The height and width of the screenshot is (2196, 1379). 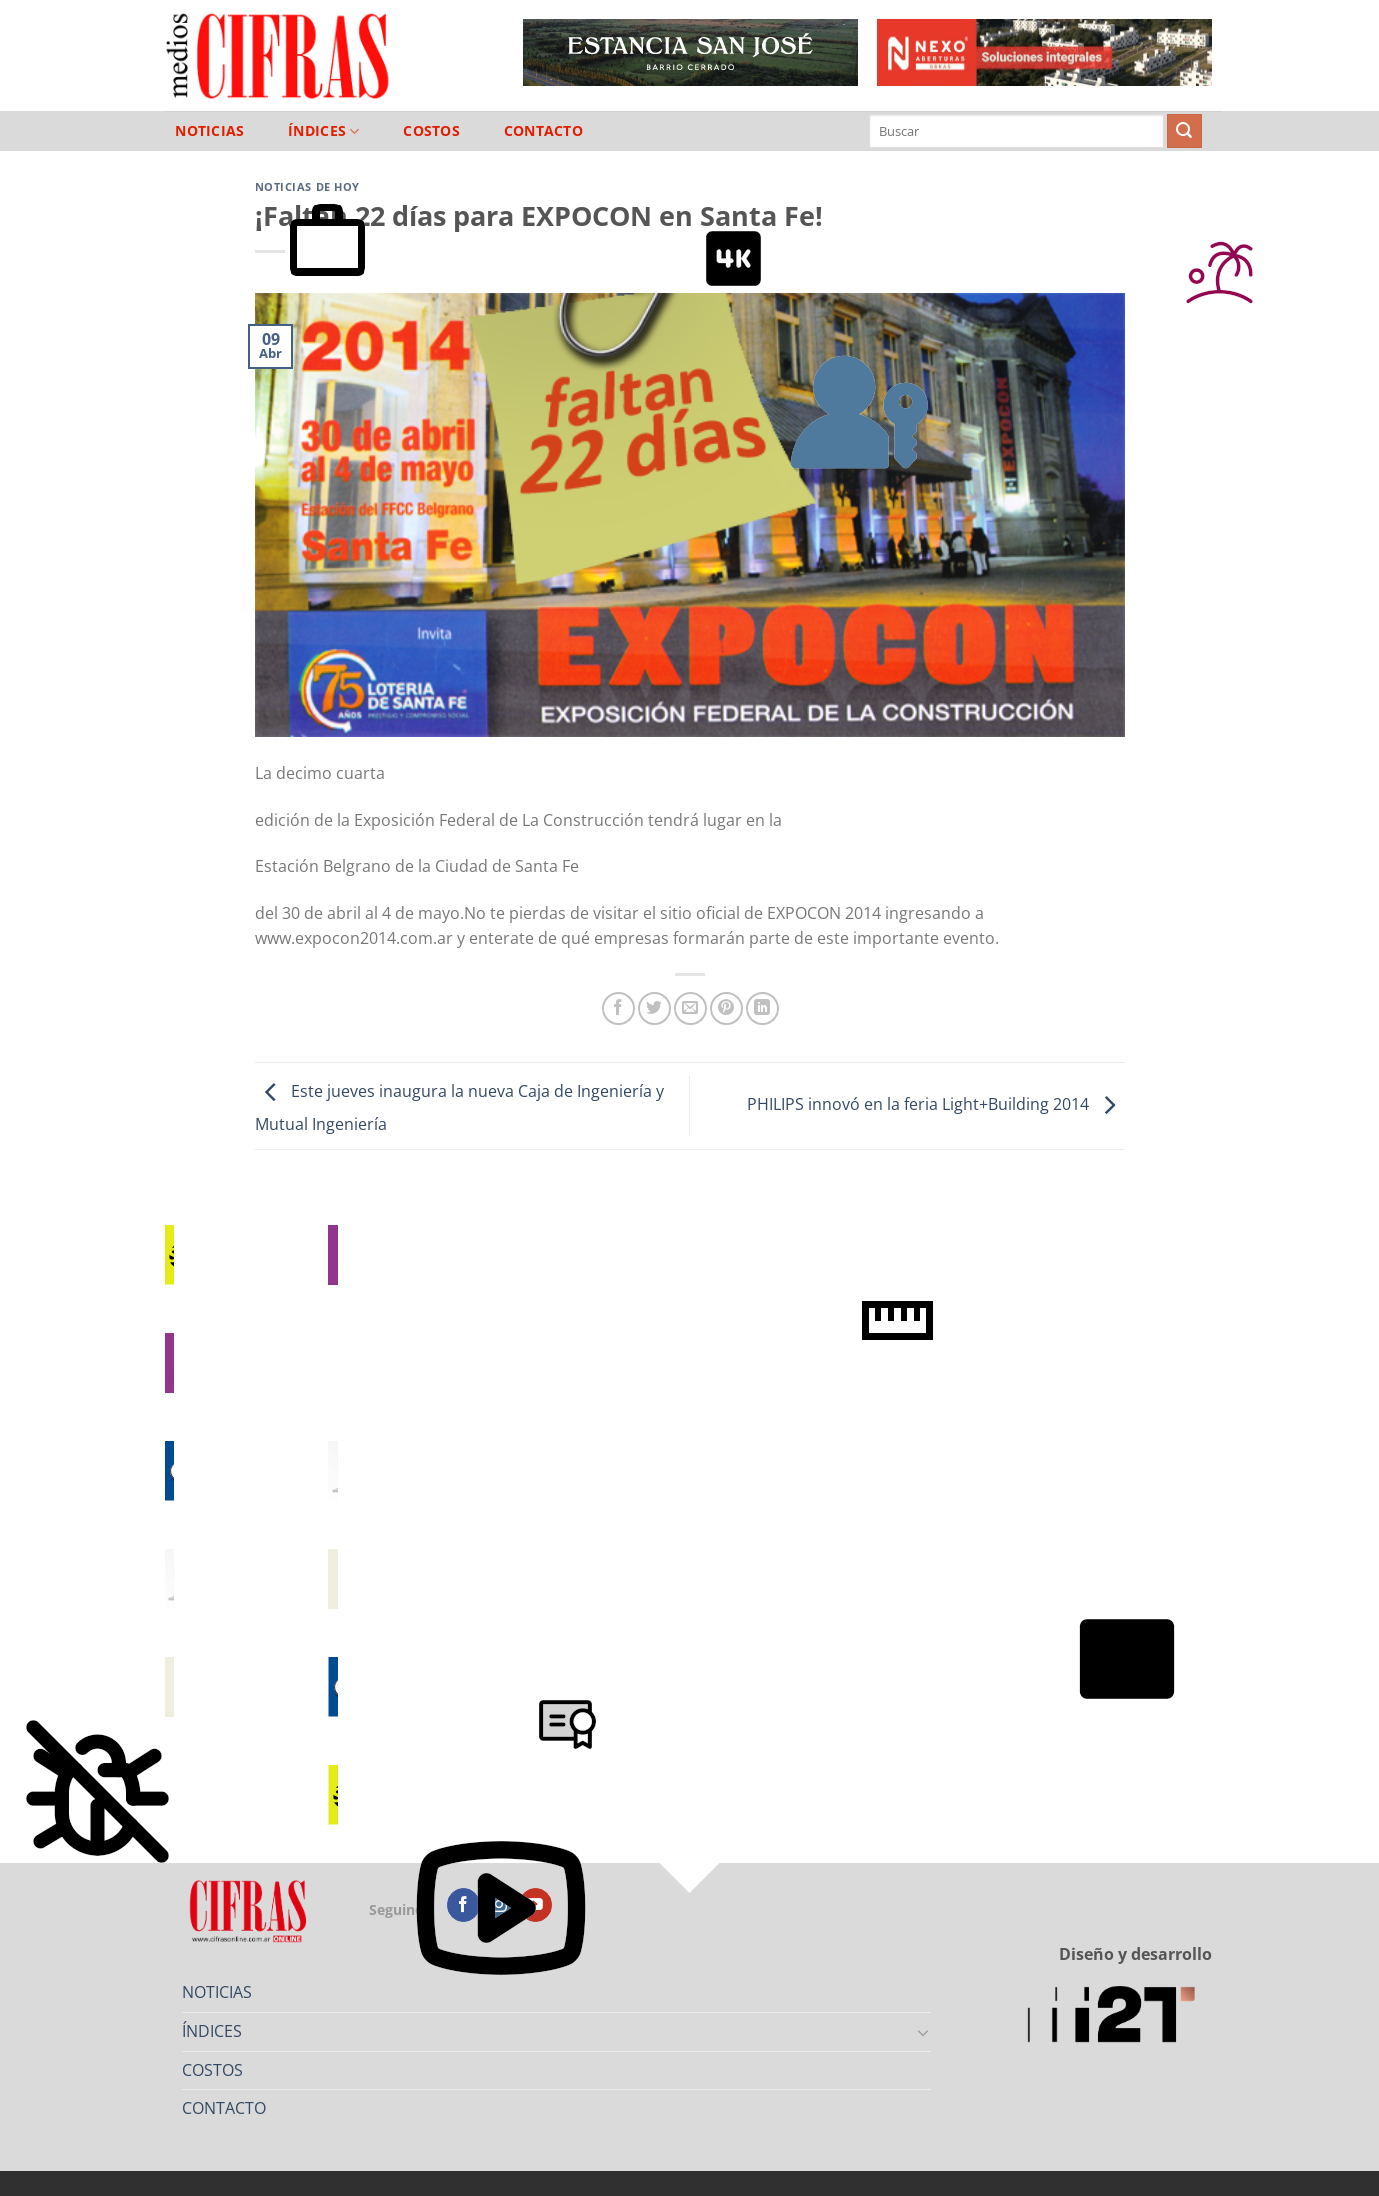 I want to click on indicates vacation or travel mode, so click(x=1219, y=272).